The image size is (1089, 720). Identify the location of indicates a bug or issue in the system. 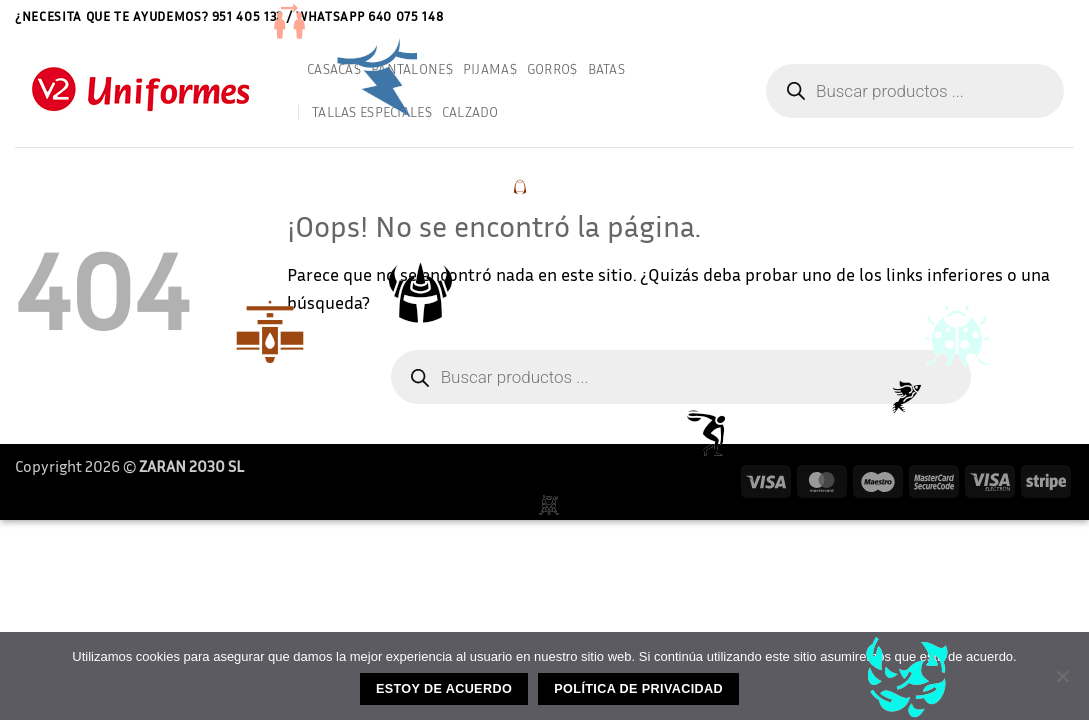
(957, 338).